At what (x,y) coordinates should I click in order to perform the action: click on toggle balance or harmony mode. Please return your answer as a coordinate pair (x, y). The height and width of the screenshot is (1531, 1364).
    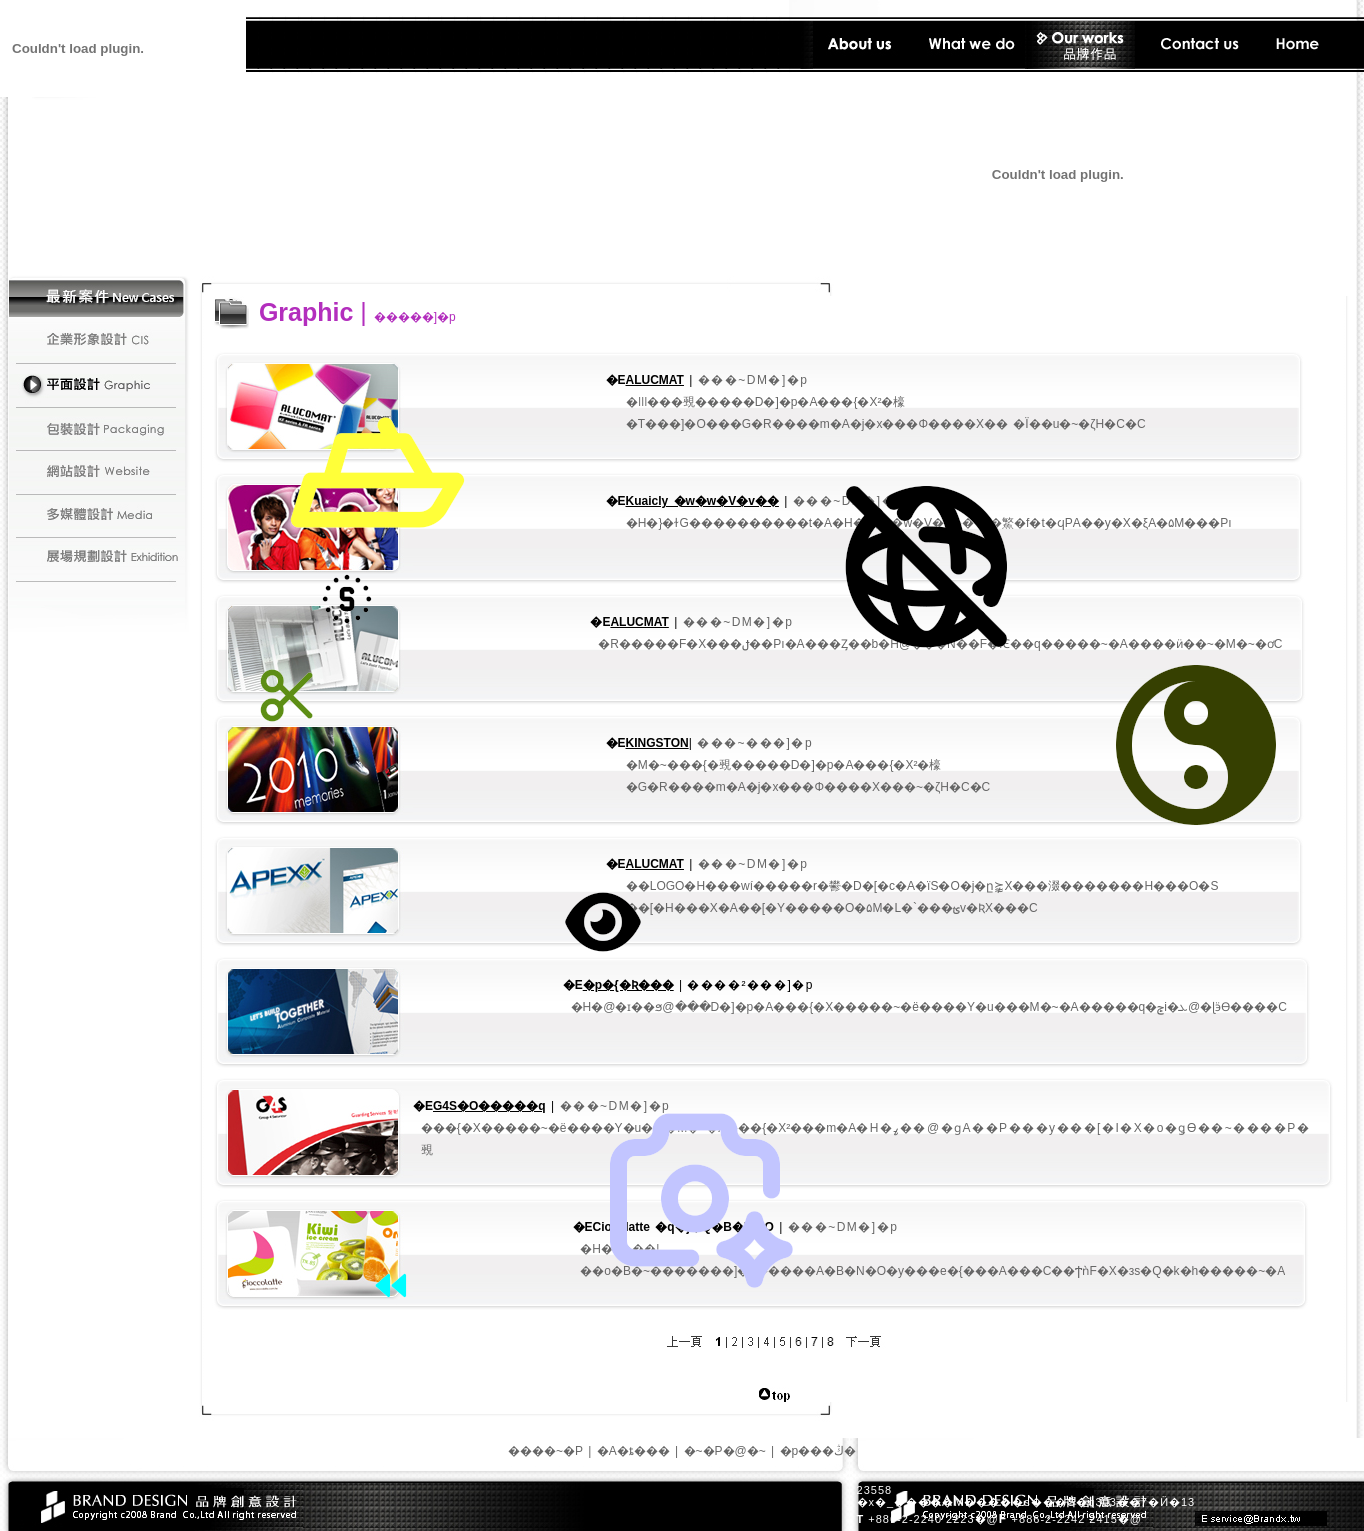
    Looking at the image, I should click on (1196, 745).